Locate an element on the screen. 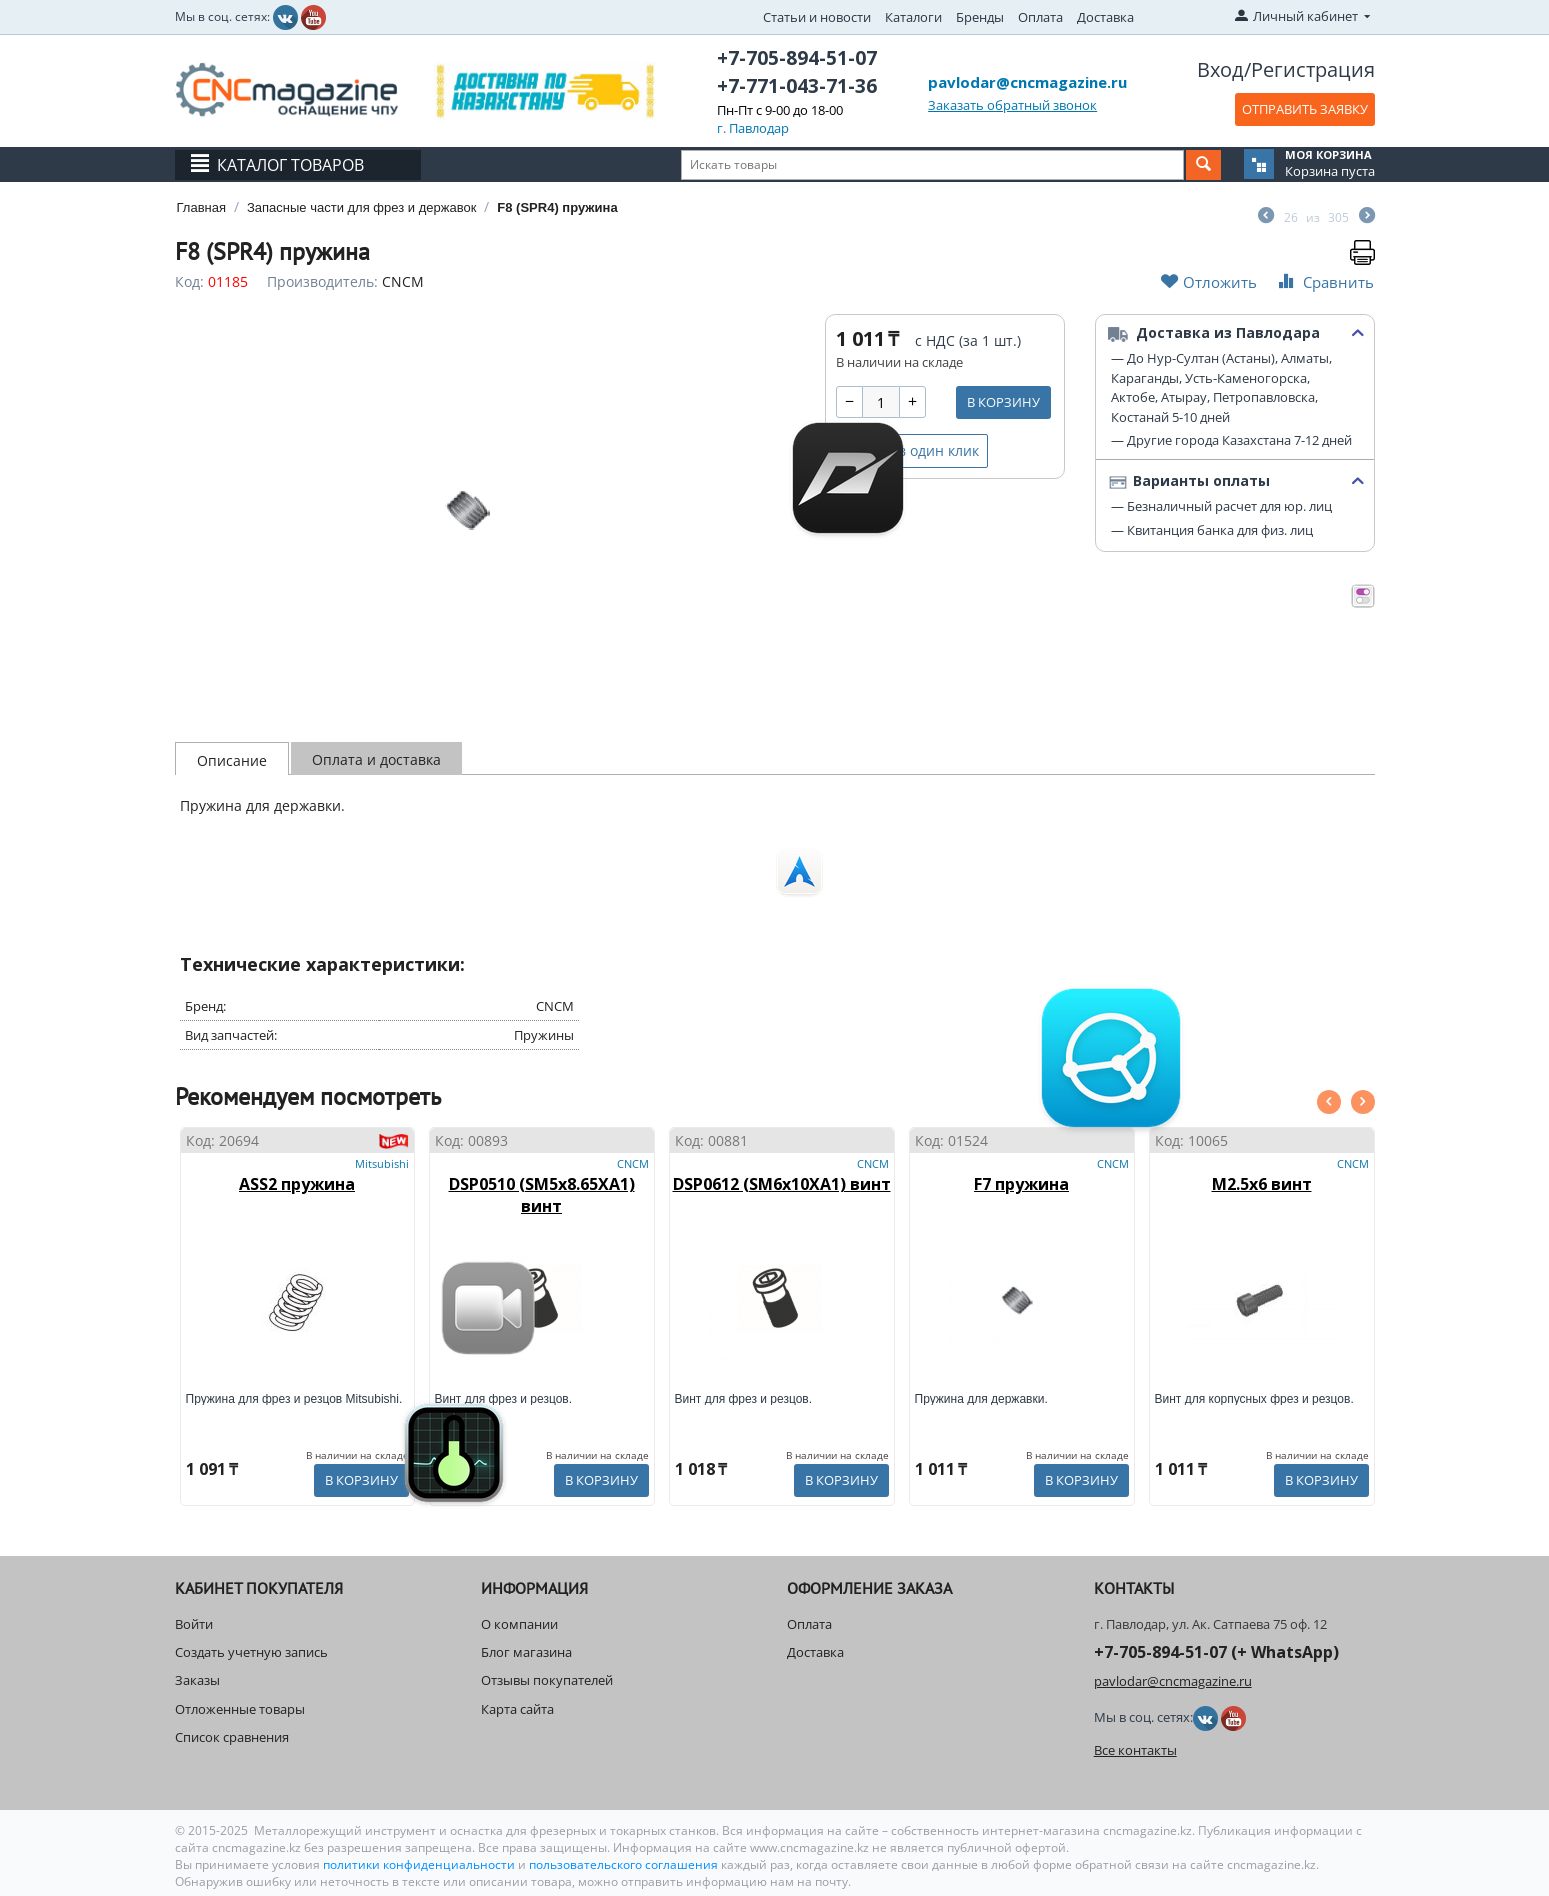 The width and height of the screenshot is (1549, 1896). open FaceTime to start a video call is located at coordinates (488, 1308).